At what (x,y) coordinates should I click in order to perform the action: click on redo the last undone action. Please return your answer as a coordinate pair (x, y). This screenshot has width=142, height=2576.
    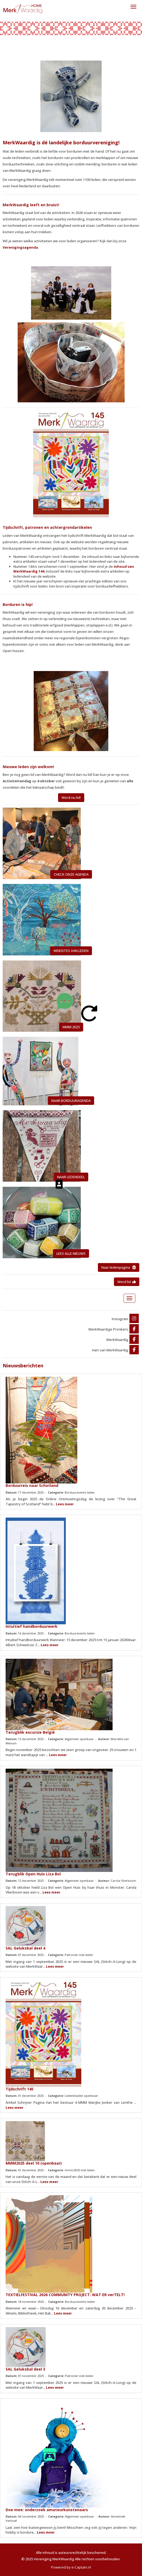
    Looking at the image, I should click on (89, 1013).